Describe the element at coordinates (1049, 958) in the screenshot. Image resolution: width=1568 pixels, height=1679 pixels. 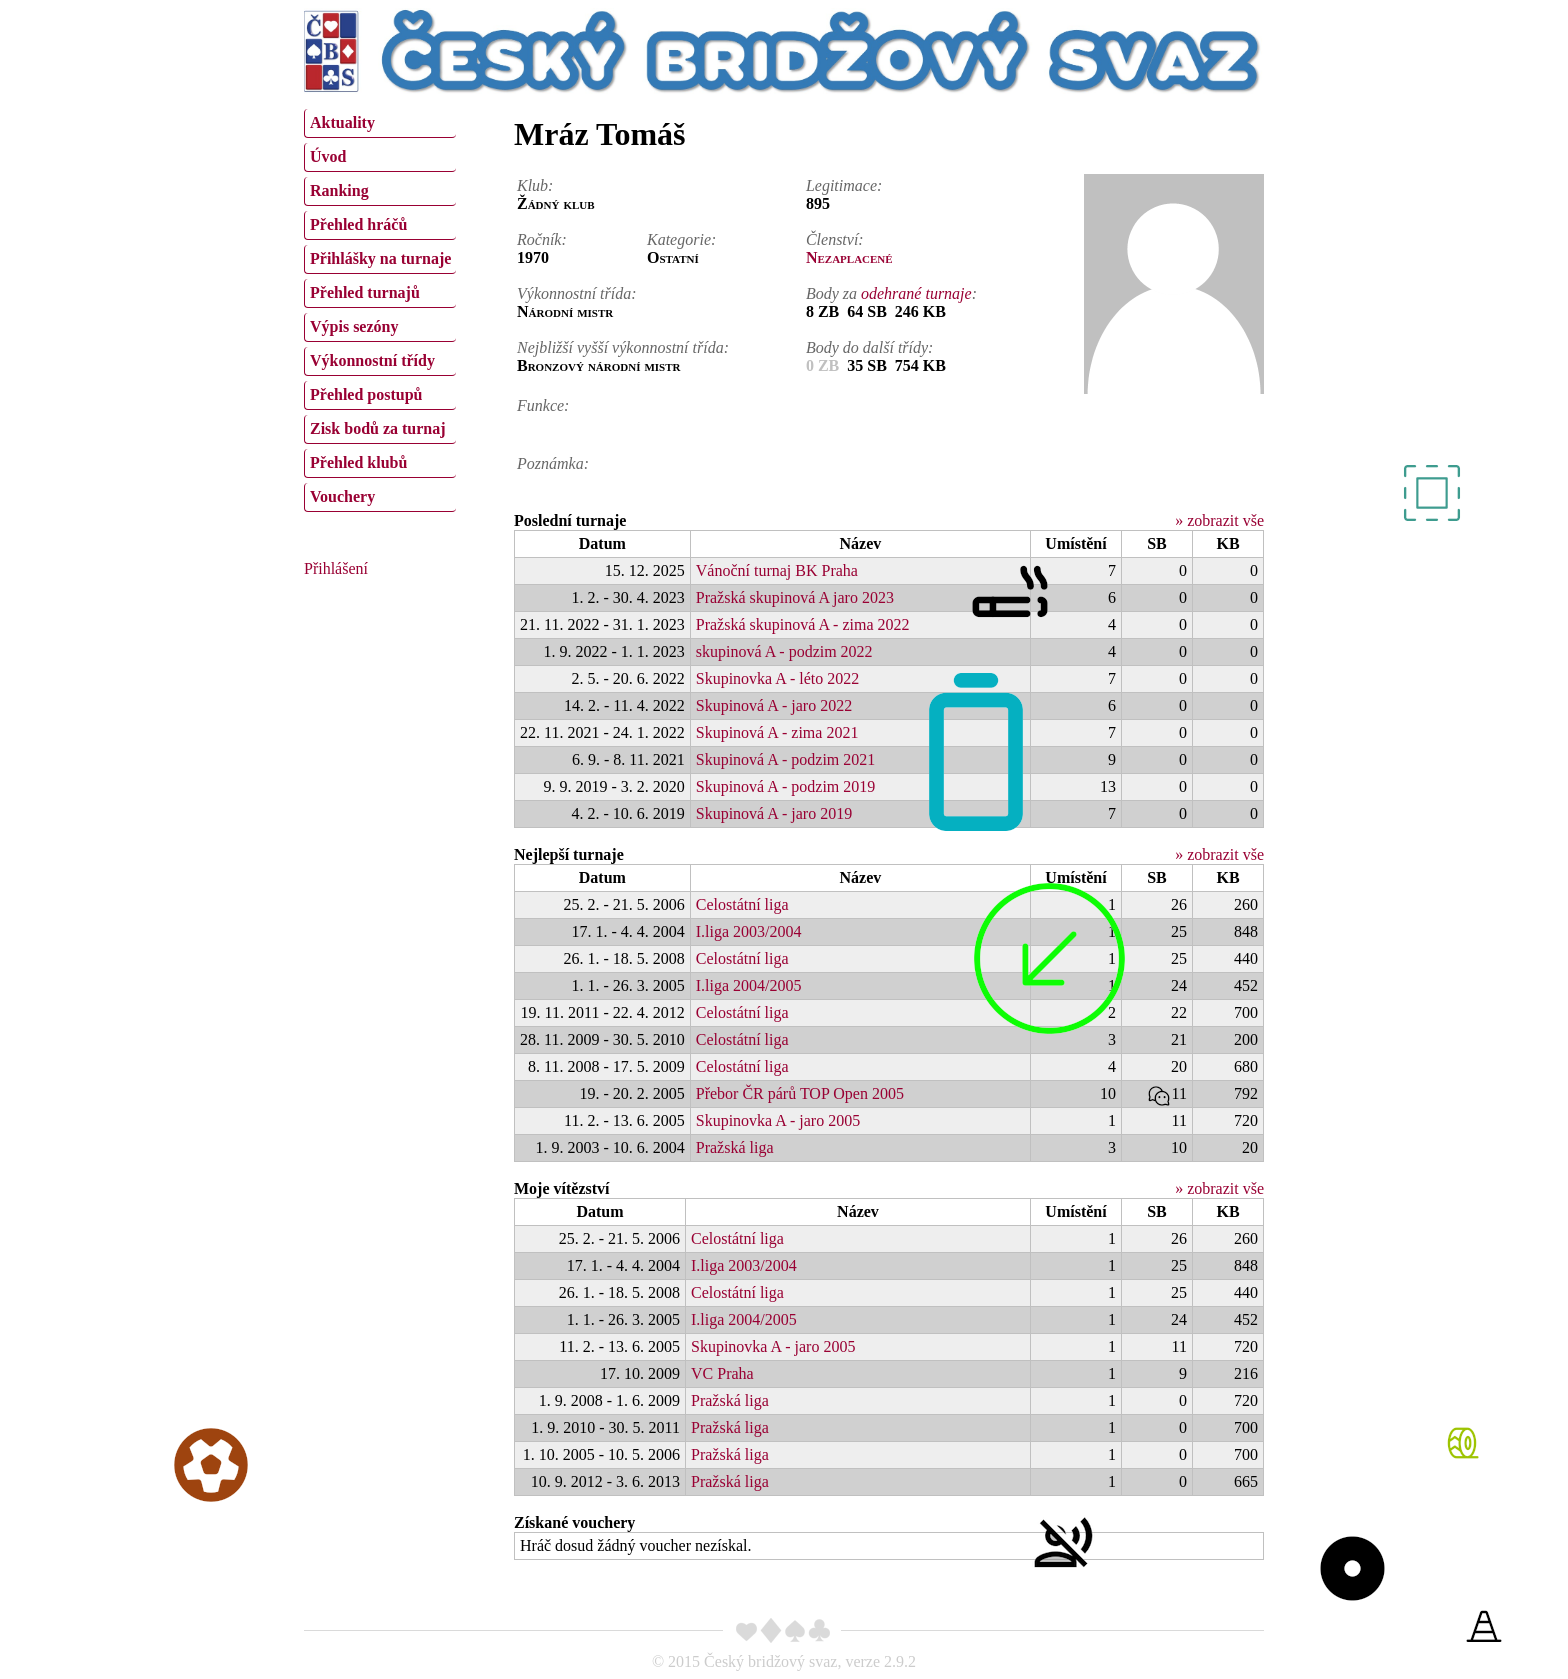
I see `navigate to previous or lower-left content` at that location.